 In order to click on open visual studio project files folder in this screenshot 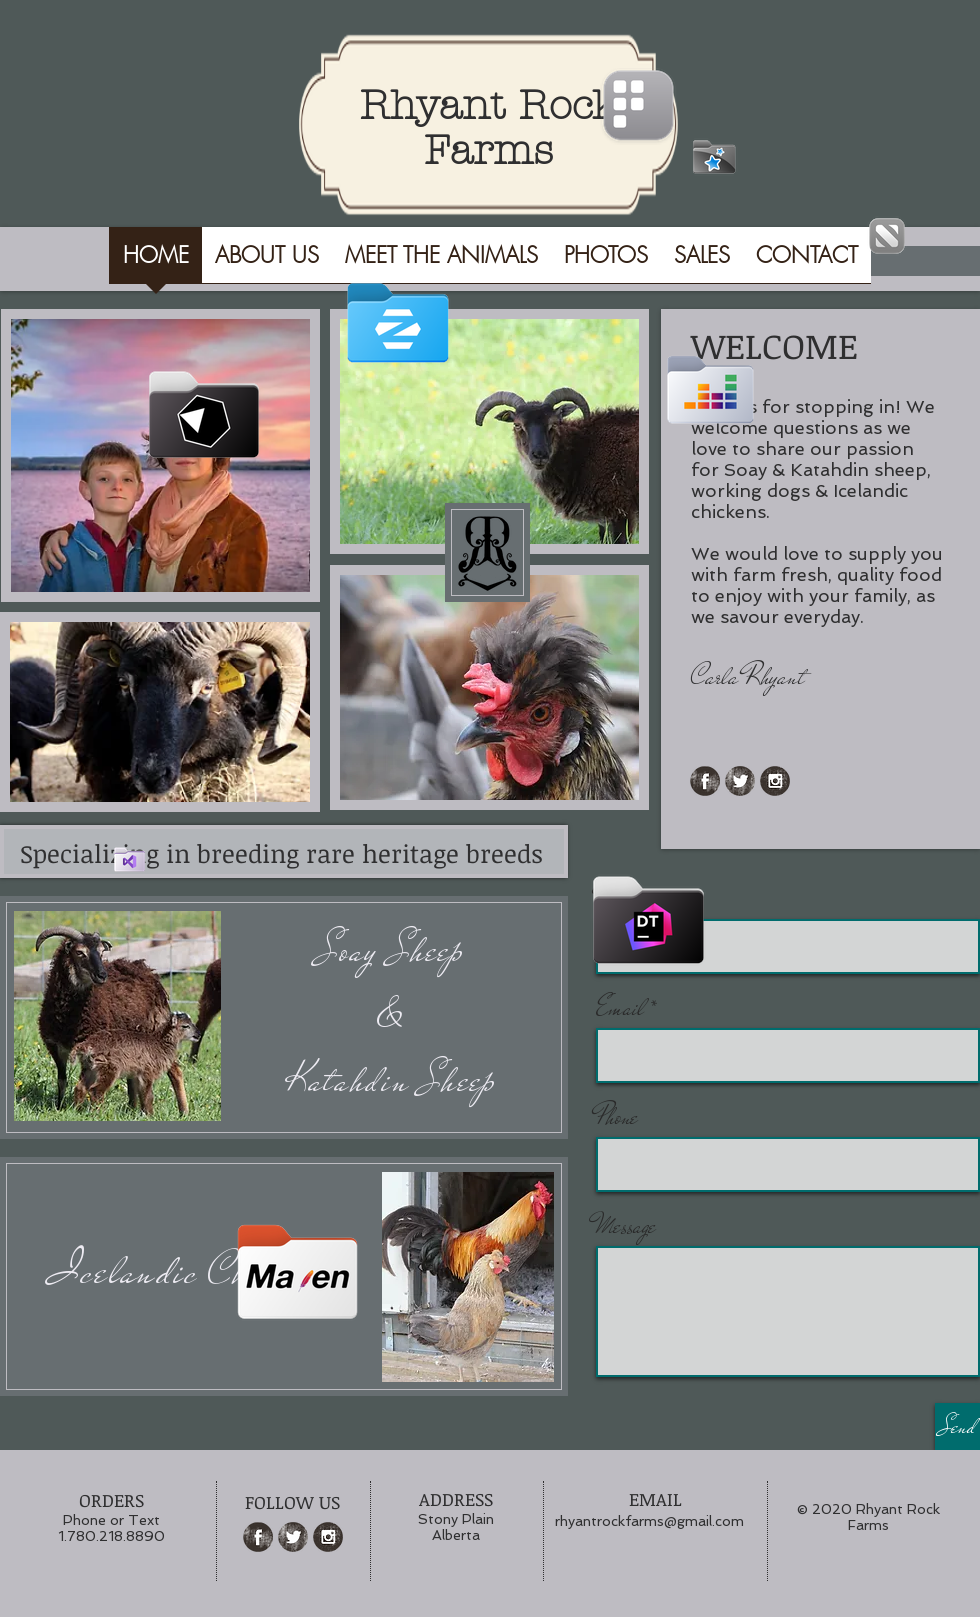, I will do `click(129, 860)`.